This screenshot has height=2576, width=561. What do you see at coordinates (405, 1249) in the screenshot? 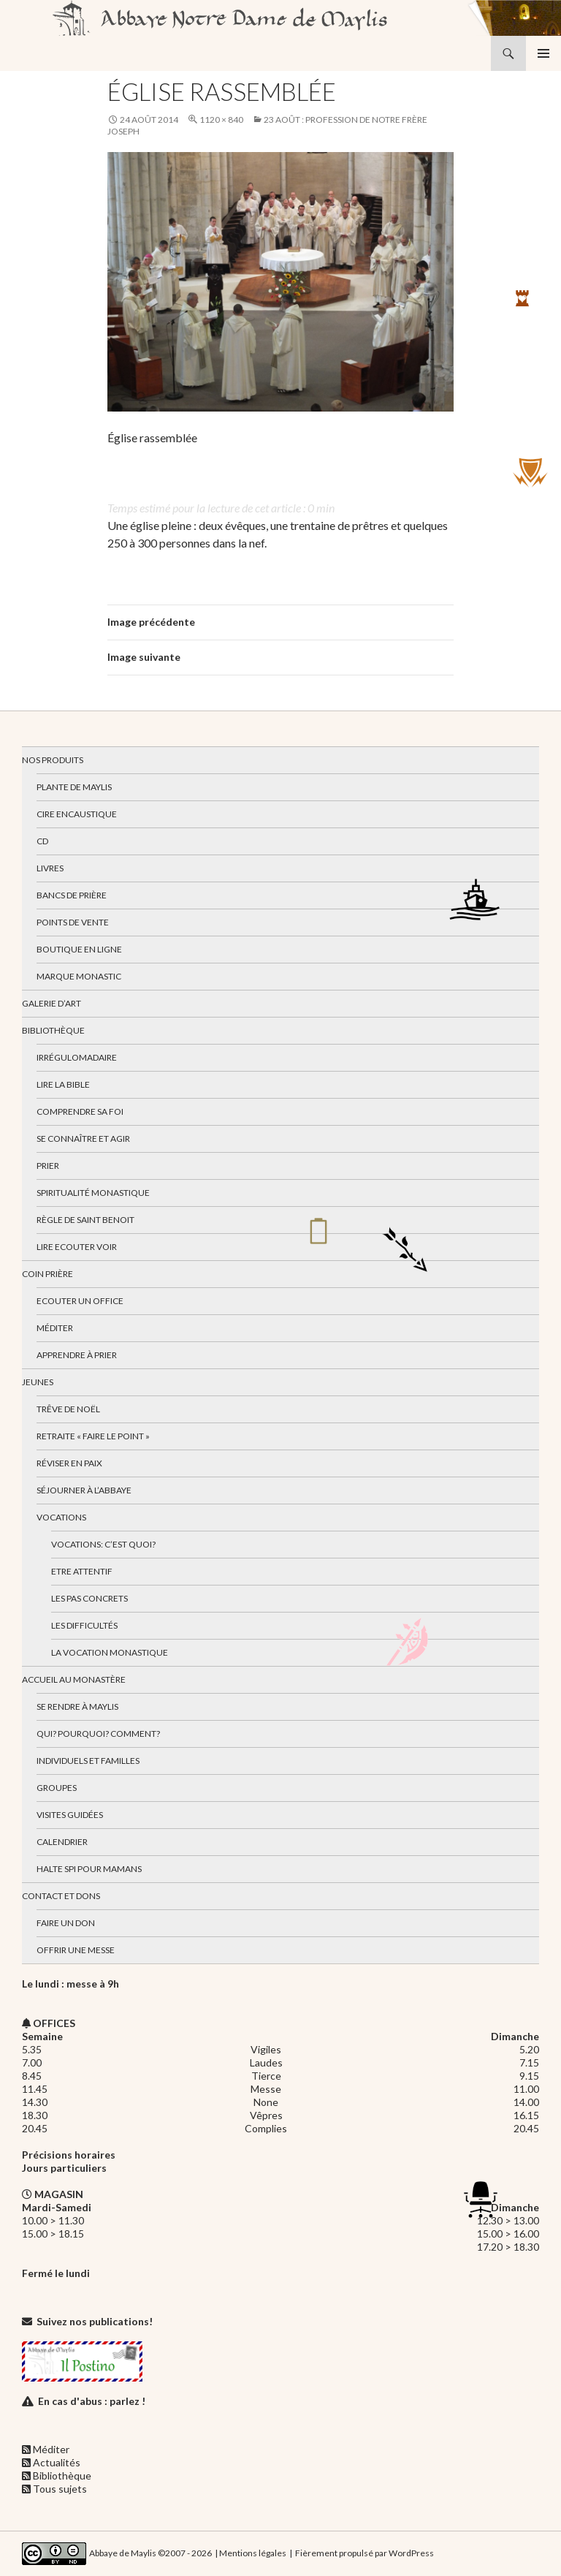
I see `indicates a natural or organic navigation path` at bounding box center [405, 1249].